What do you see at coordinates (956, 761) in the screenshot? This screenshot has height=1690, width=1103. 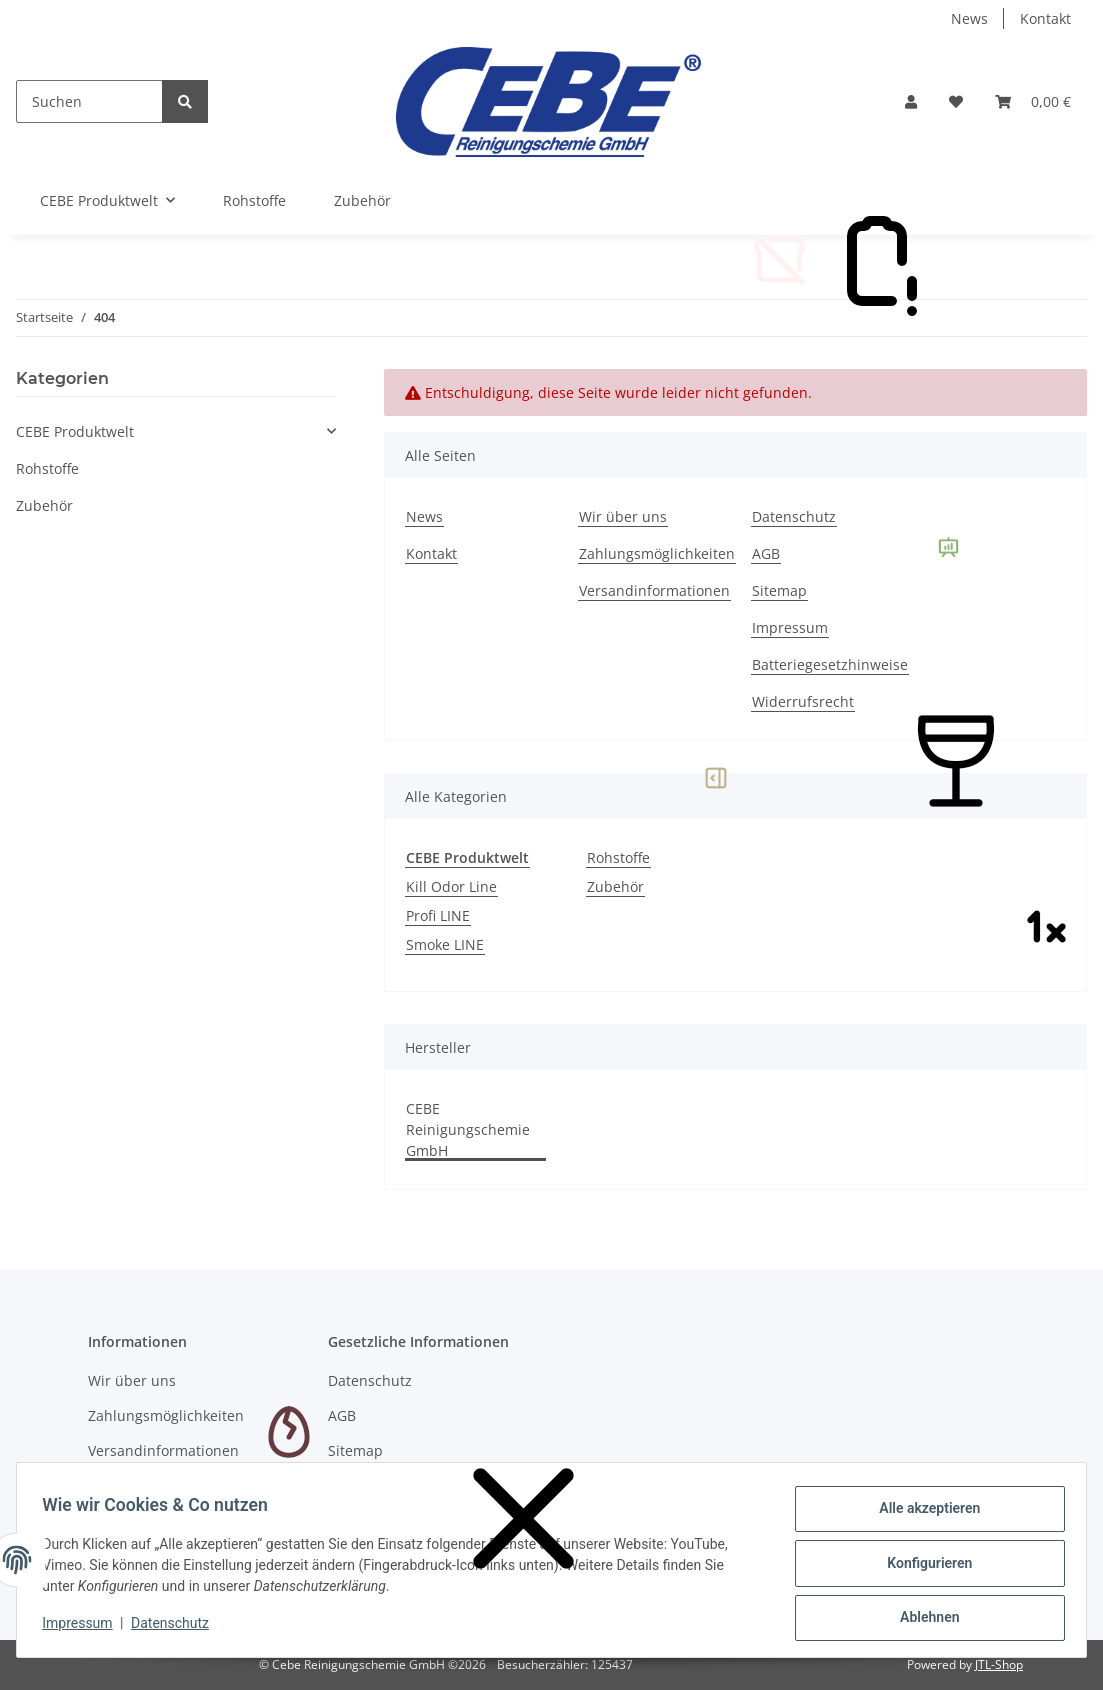 I see `browse wine selection or menu` at bounding box center [956, 761].